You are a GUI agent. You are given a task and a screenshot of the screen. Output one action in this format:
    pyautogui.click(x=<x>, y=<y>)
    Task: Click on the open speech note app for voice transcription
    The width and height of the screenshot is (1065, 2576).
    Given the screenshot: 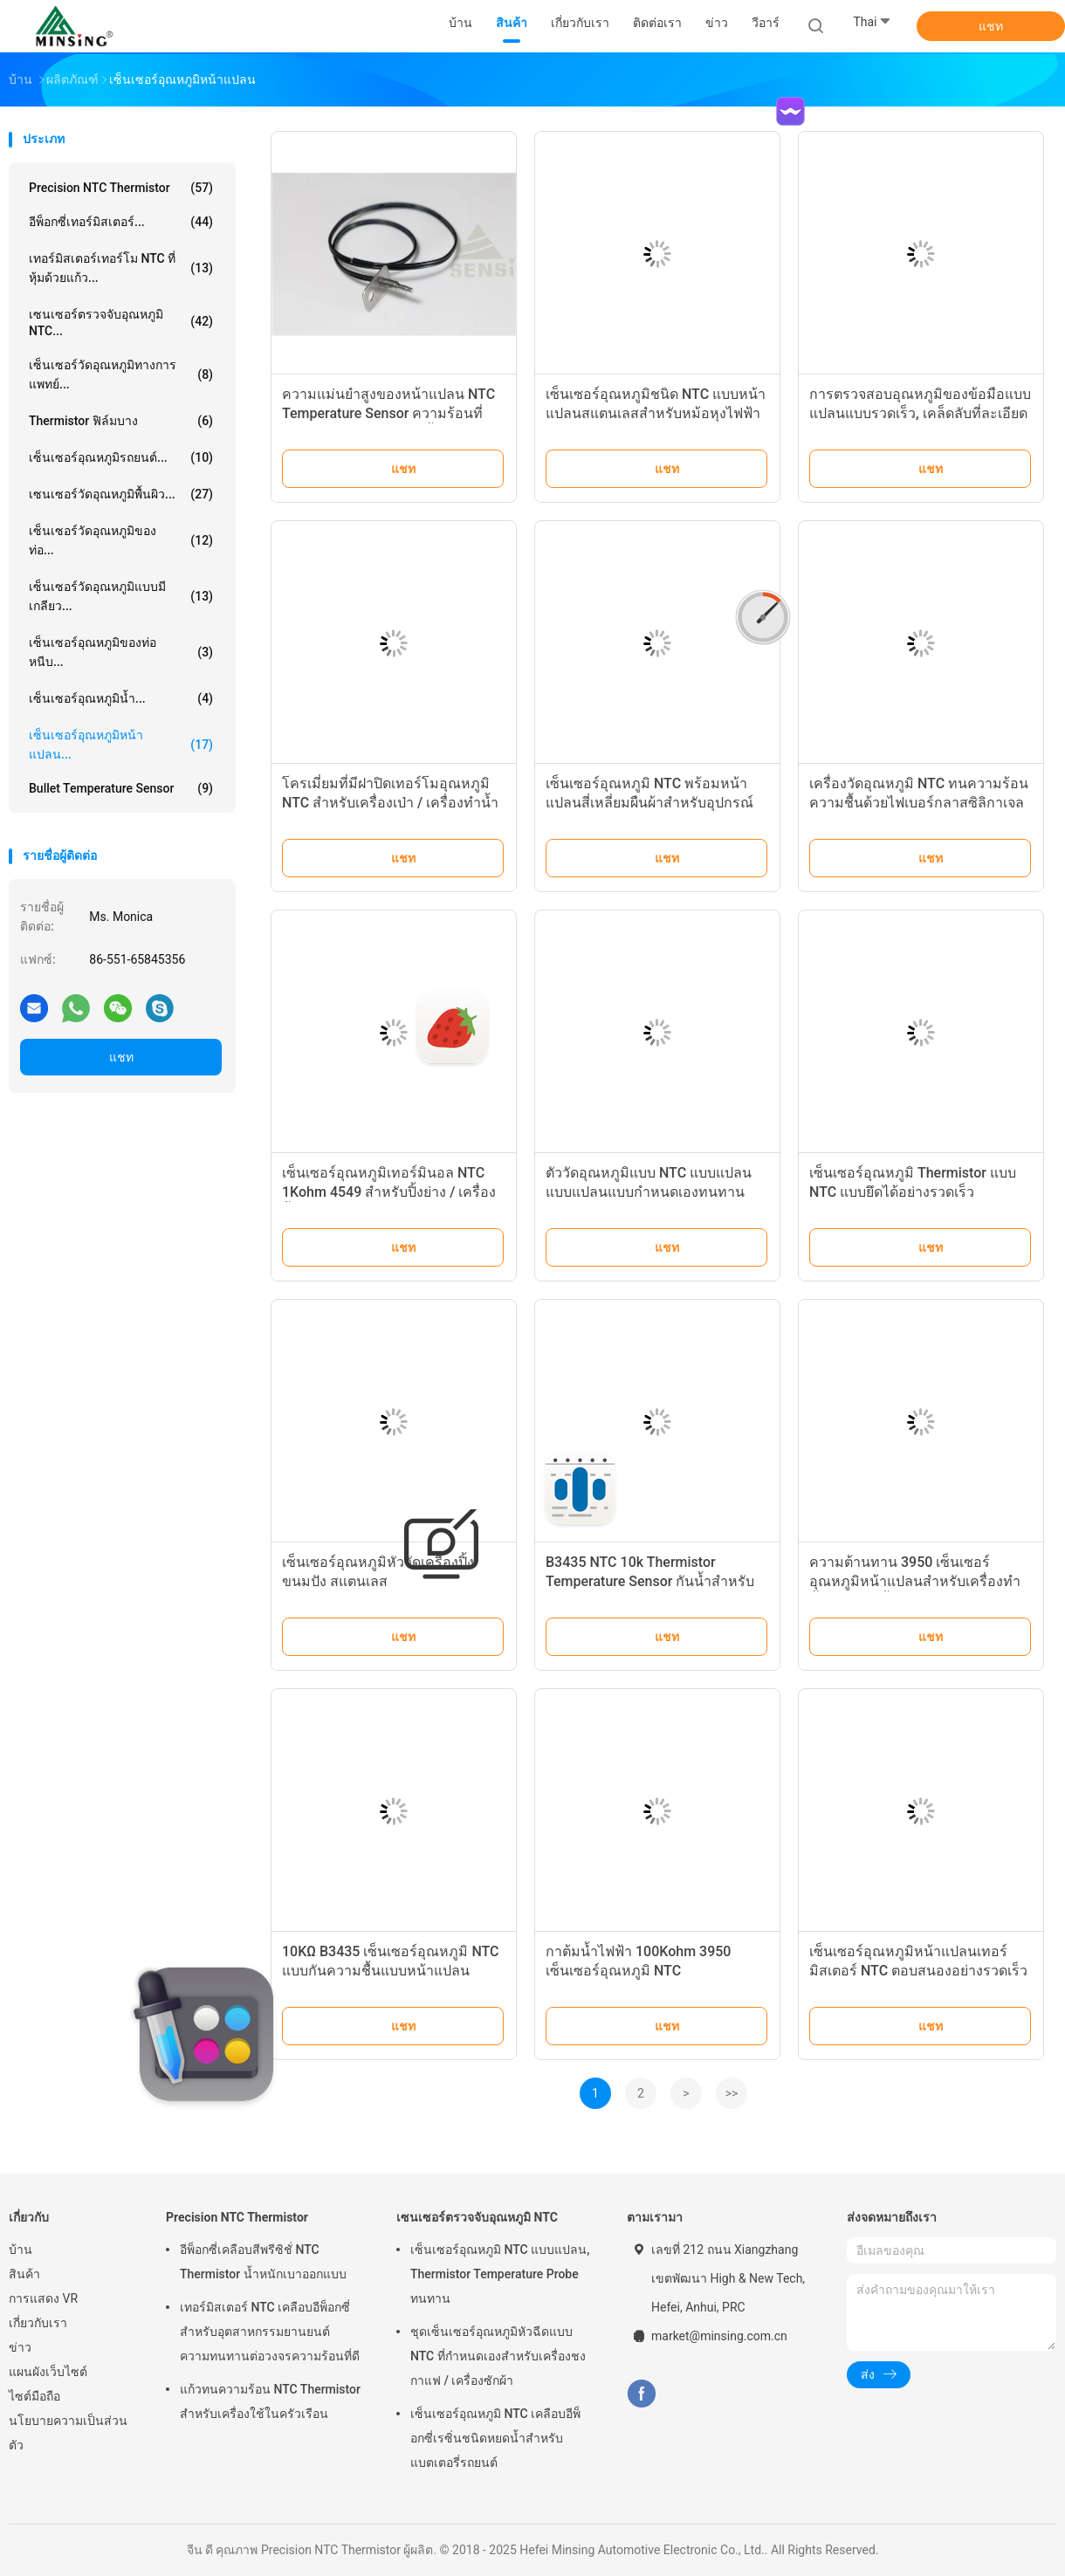 What is the action you would take?
    pyautogui.click(x=580, y=1488)
    